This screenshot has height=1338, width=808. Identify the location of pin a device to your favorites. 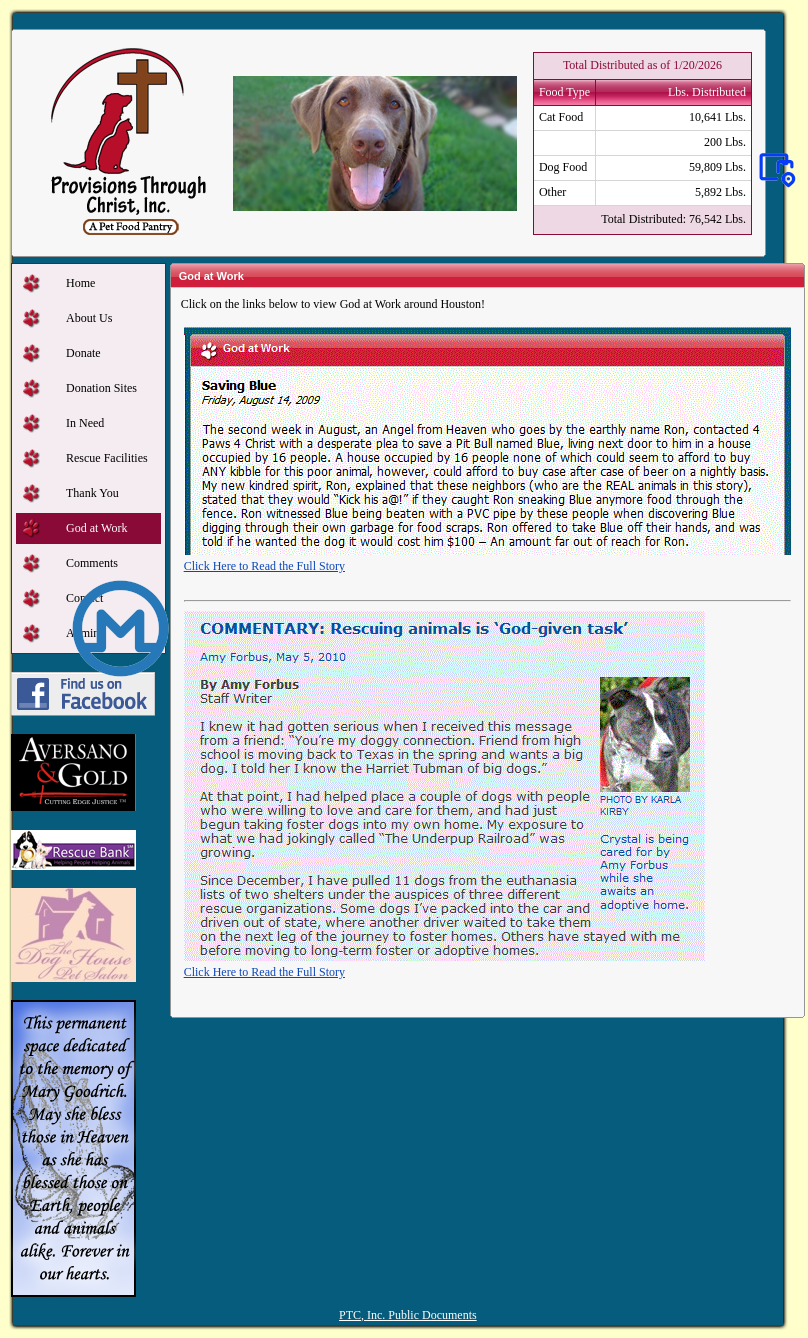
(776, 168).